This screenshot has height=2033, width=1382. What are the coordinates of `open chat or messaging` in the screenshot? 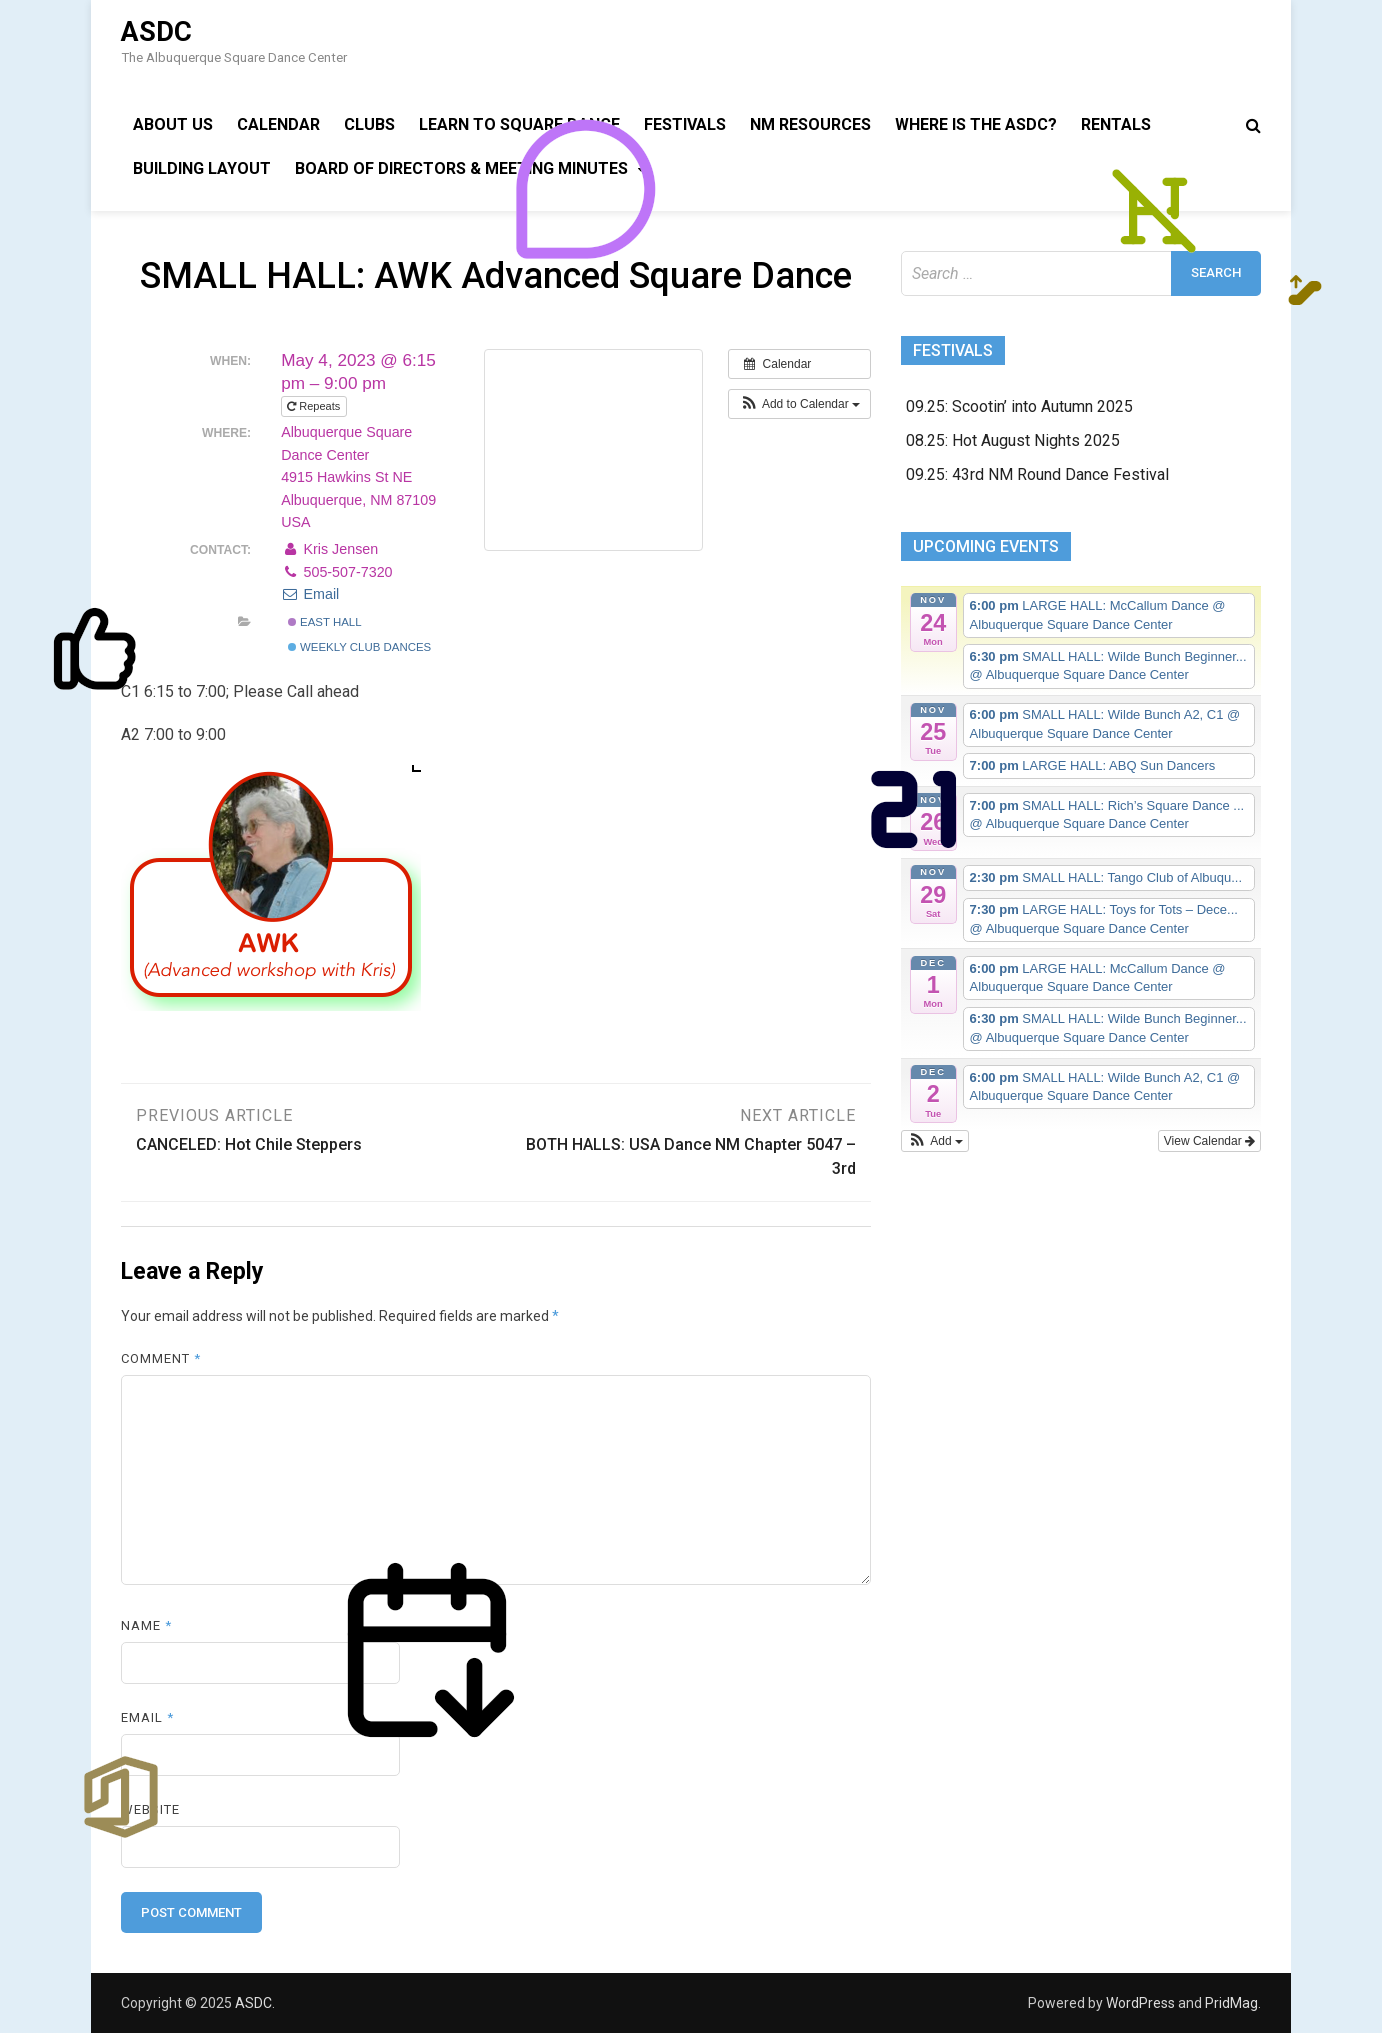 It's located at (583, 192).